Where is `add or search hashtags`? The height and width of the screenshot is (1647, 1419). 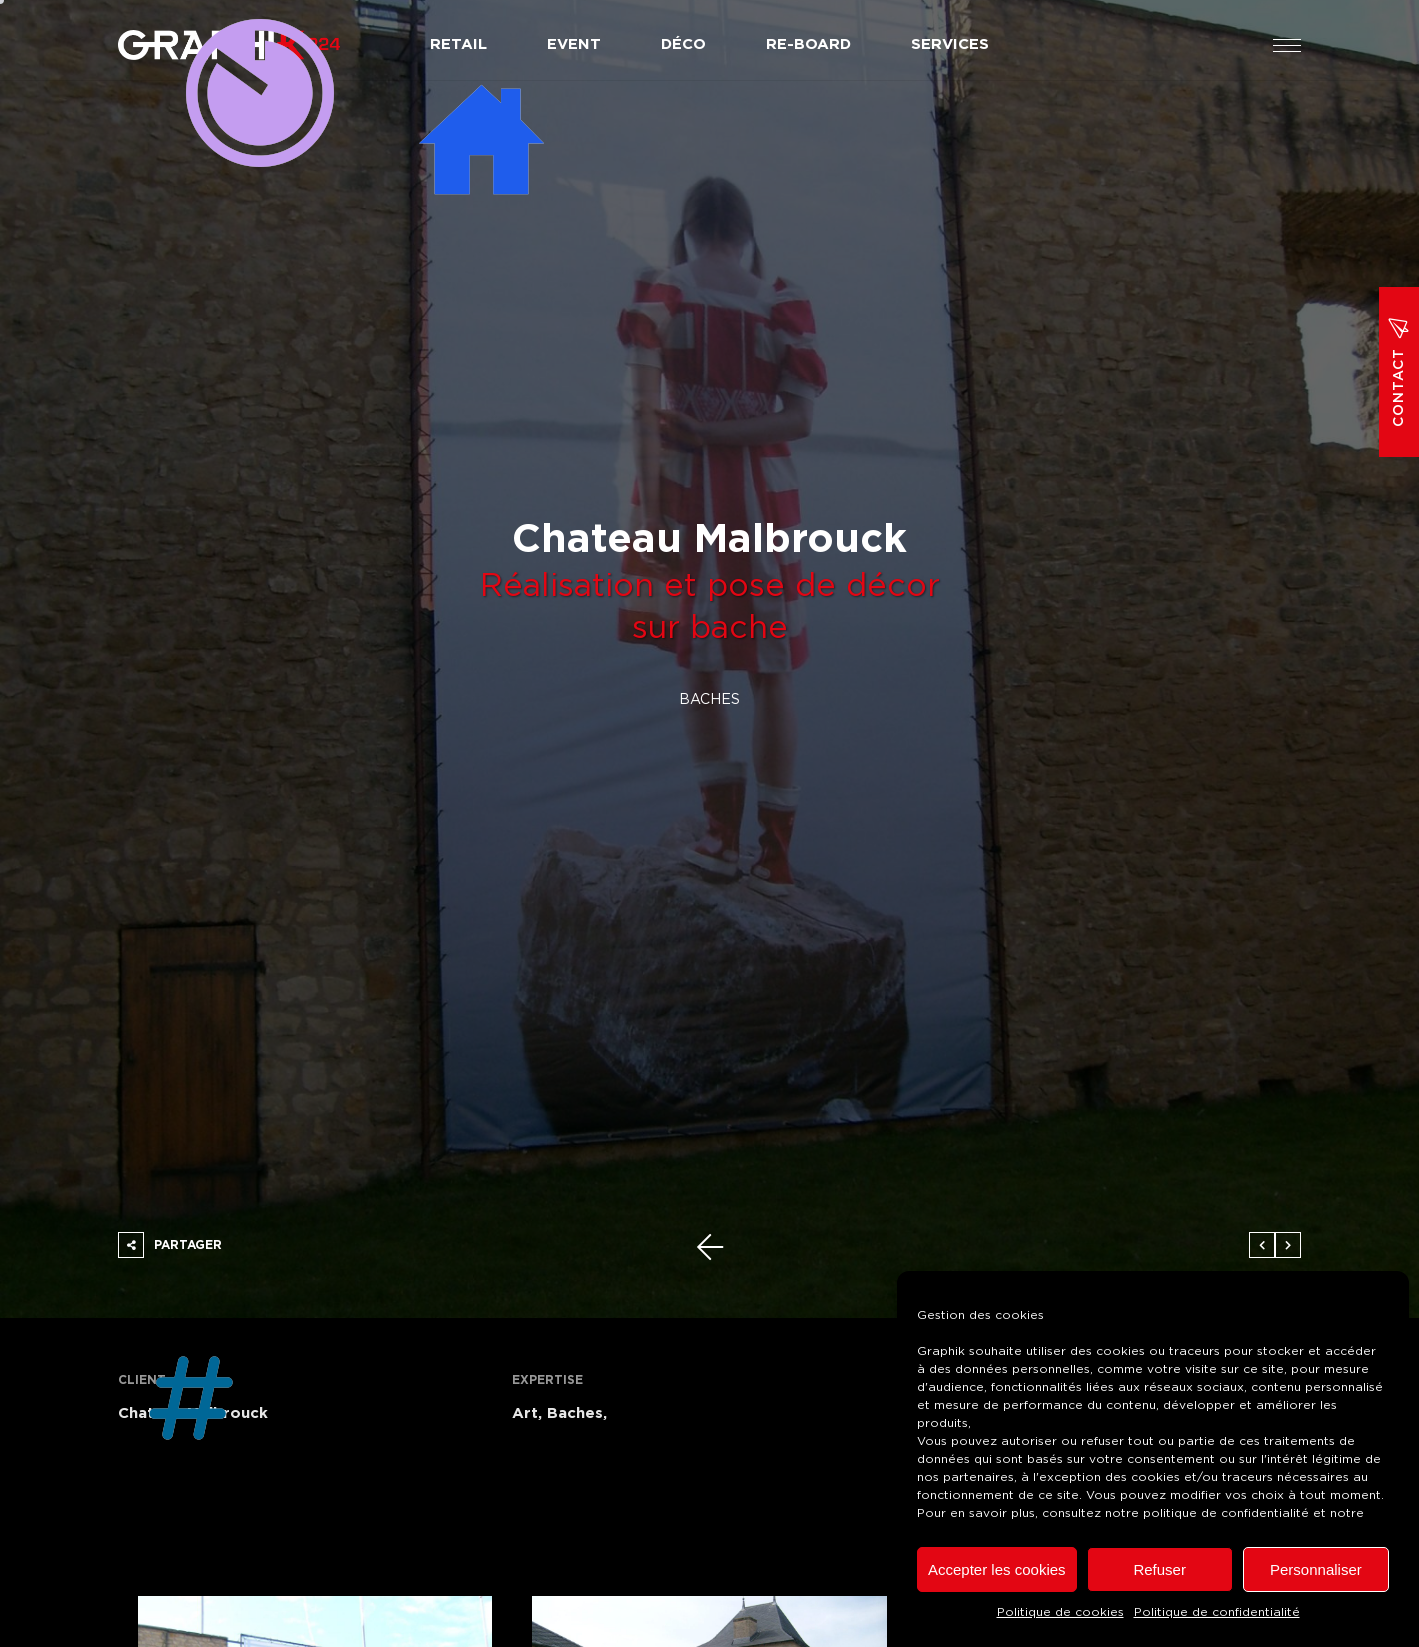
add or search hashtags is located at coordinates (191, 1398).